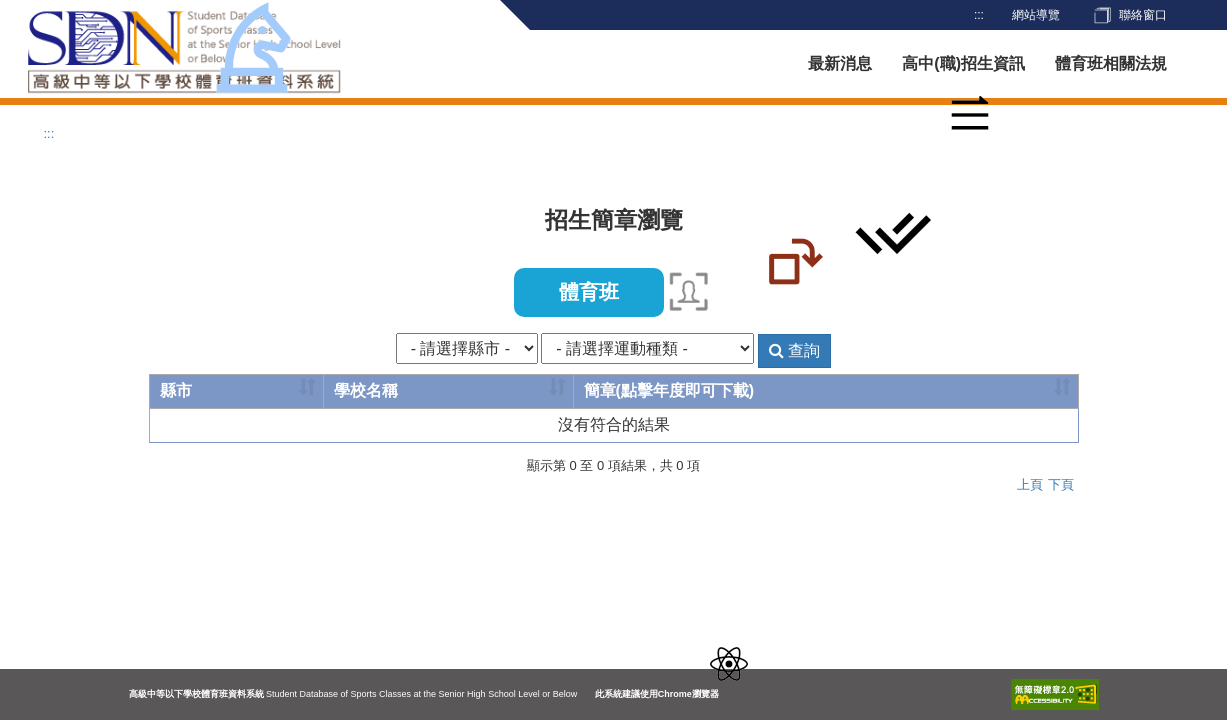 Image resolution: width=1227 pixels, height=720 pixels. Describe the element at coordinates (970, 115) in the screenshot. I see `play items in sequential order` at that location.